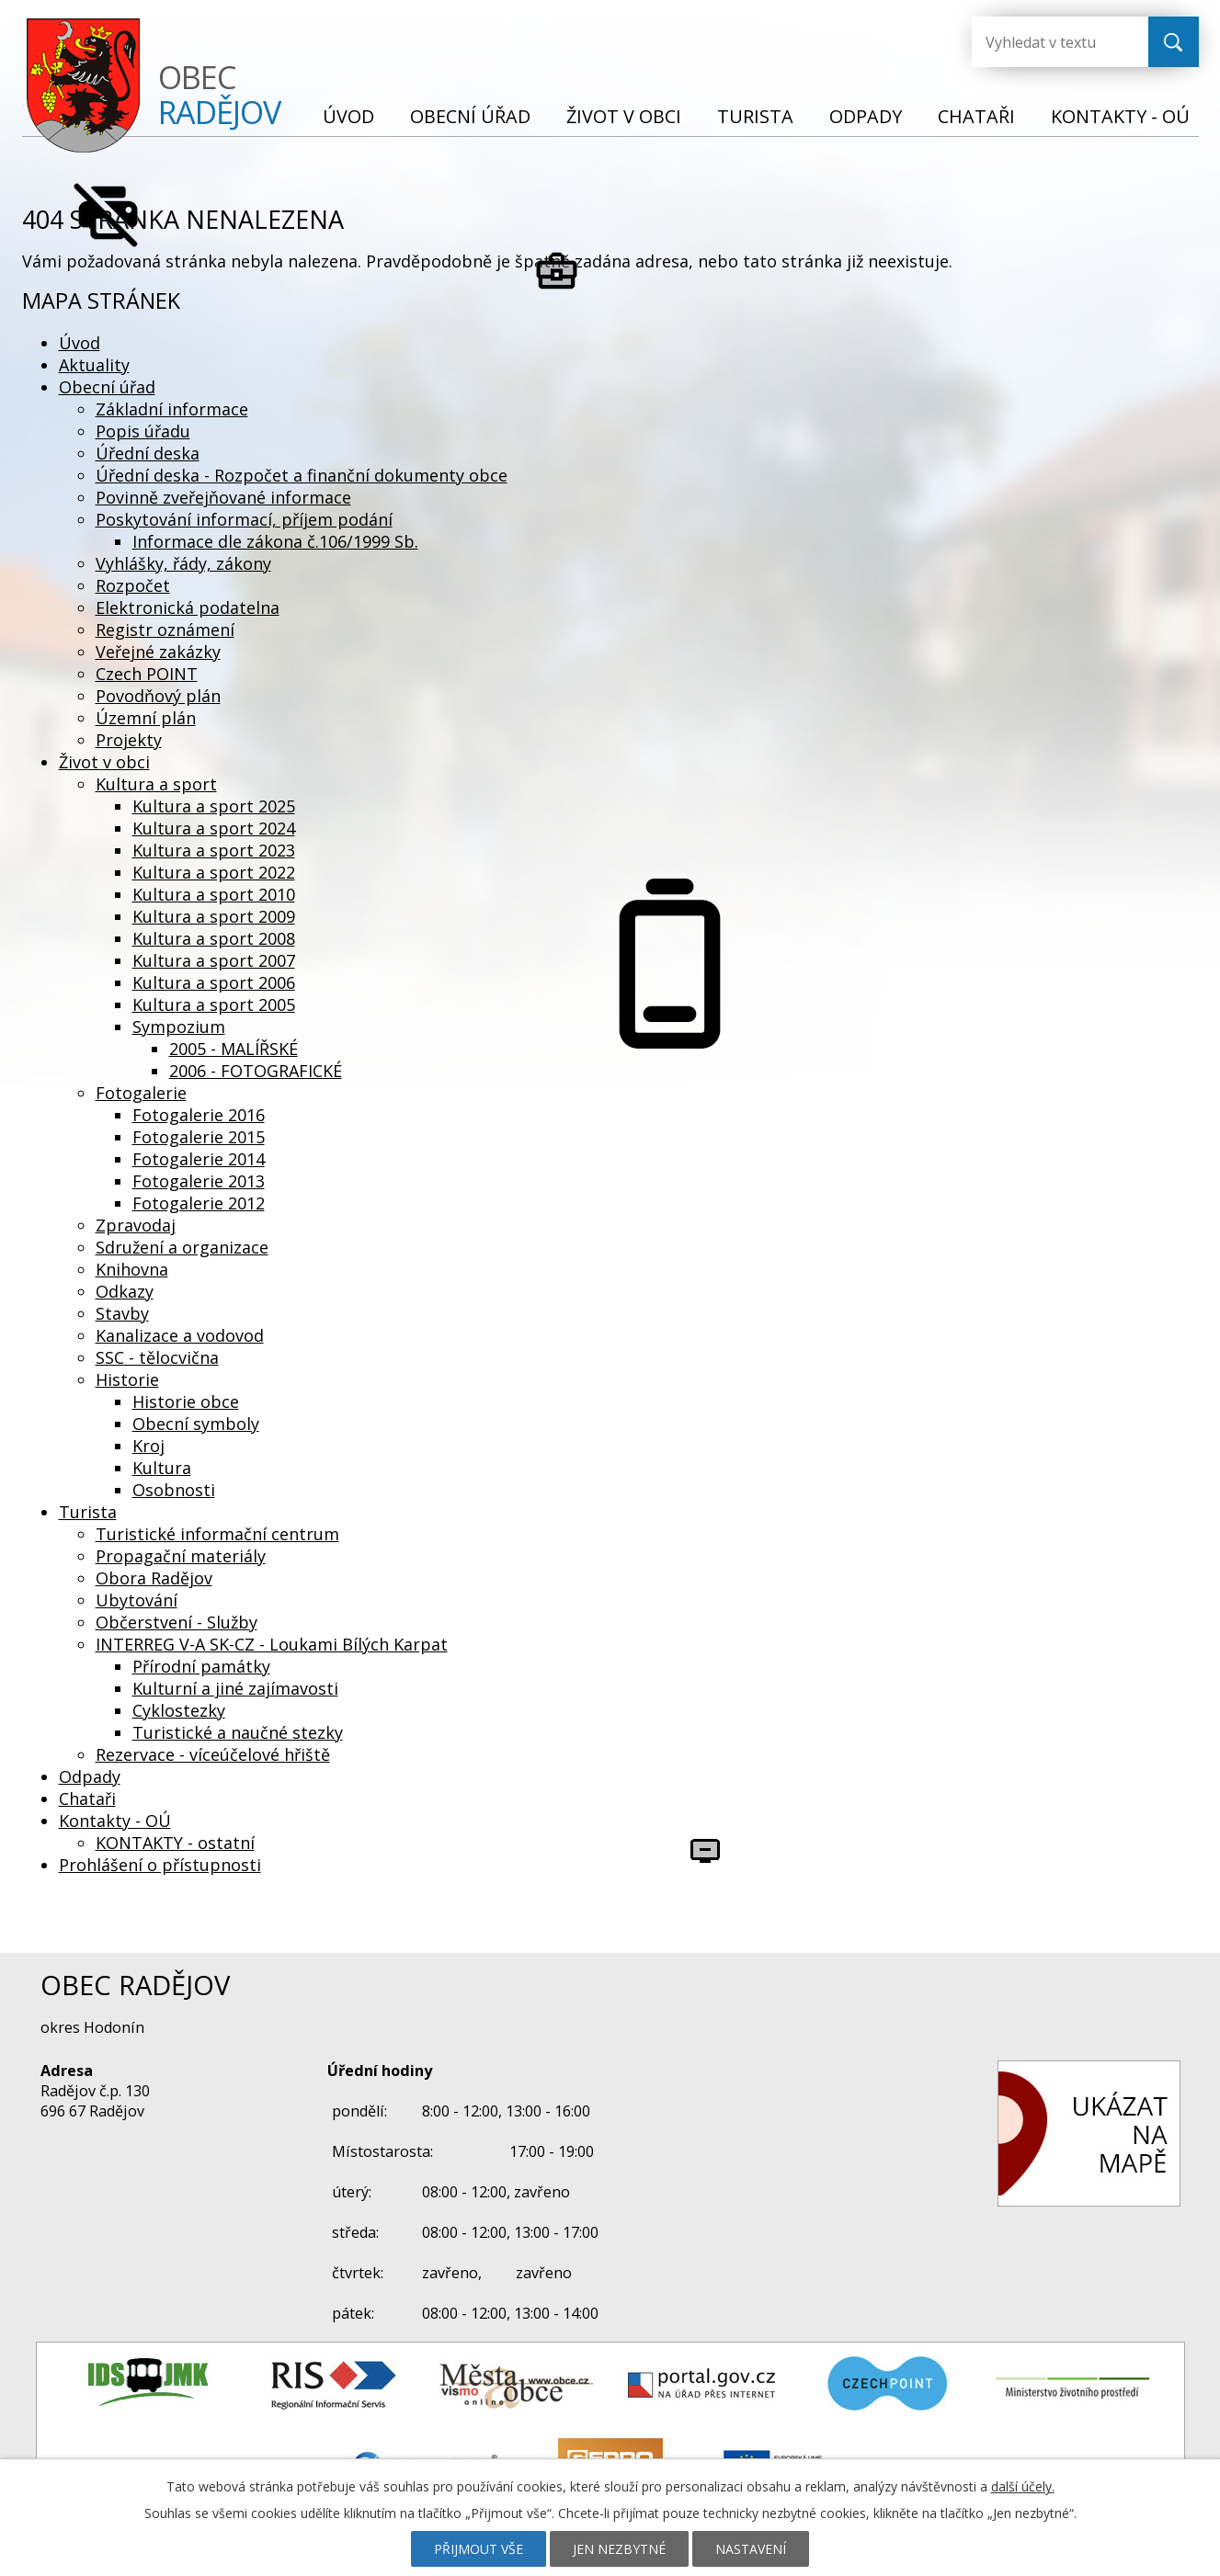 Image resolution: width=1220 pixels, height=2576 pixels. I want to click on access work or business-related features, so click(556, 270).